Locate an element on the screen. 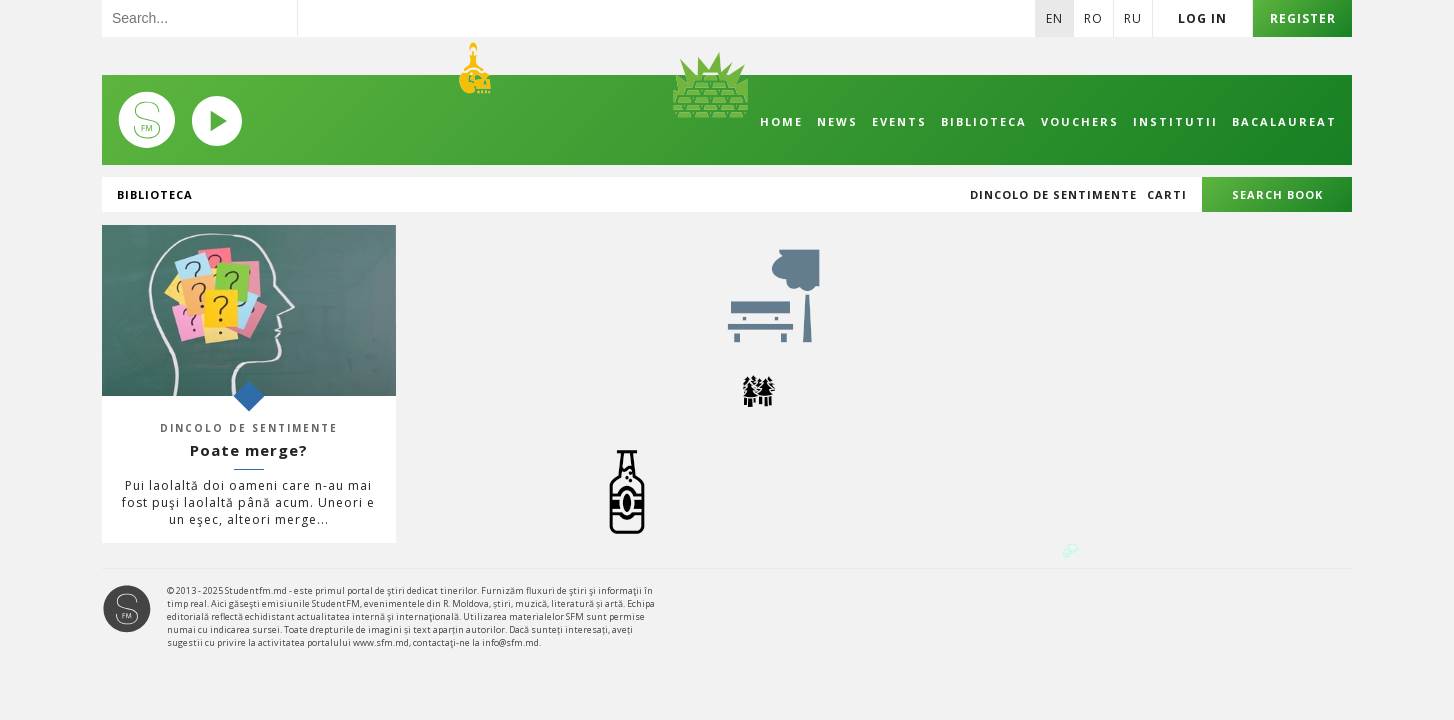 This screenshot has width=1454, height=720. explore forest or woodland area in game is located at coordinates (759, 391).